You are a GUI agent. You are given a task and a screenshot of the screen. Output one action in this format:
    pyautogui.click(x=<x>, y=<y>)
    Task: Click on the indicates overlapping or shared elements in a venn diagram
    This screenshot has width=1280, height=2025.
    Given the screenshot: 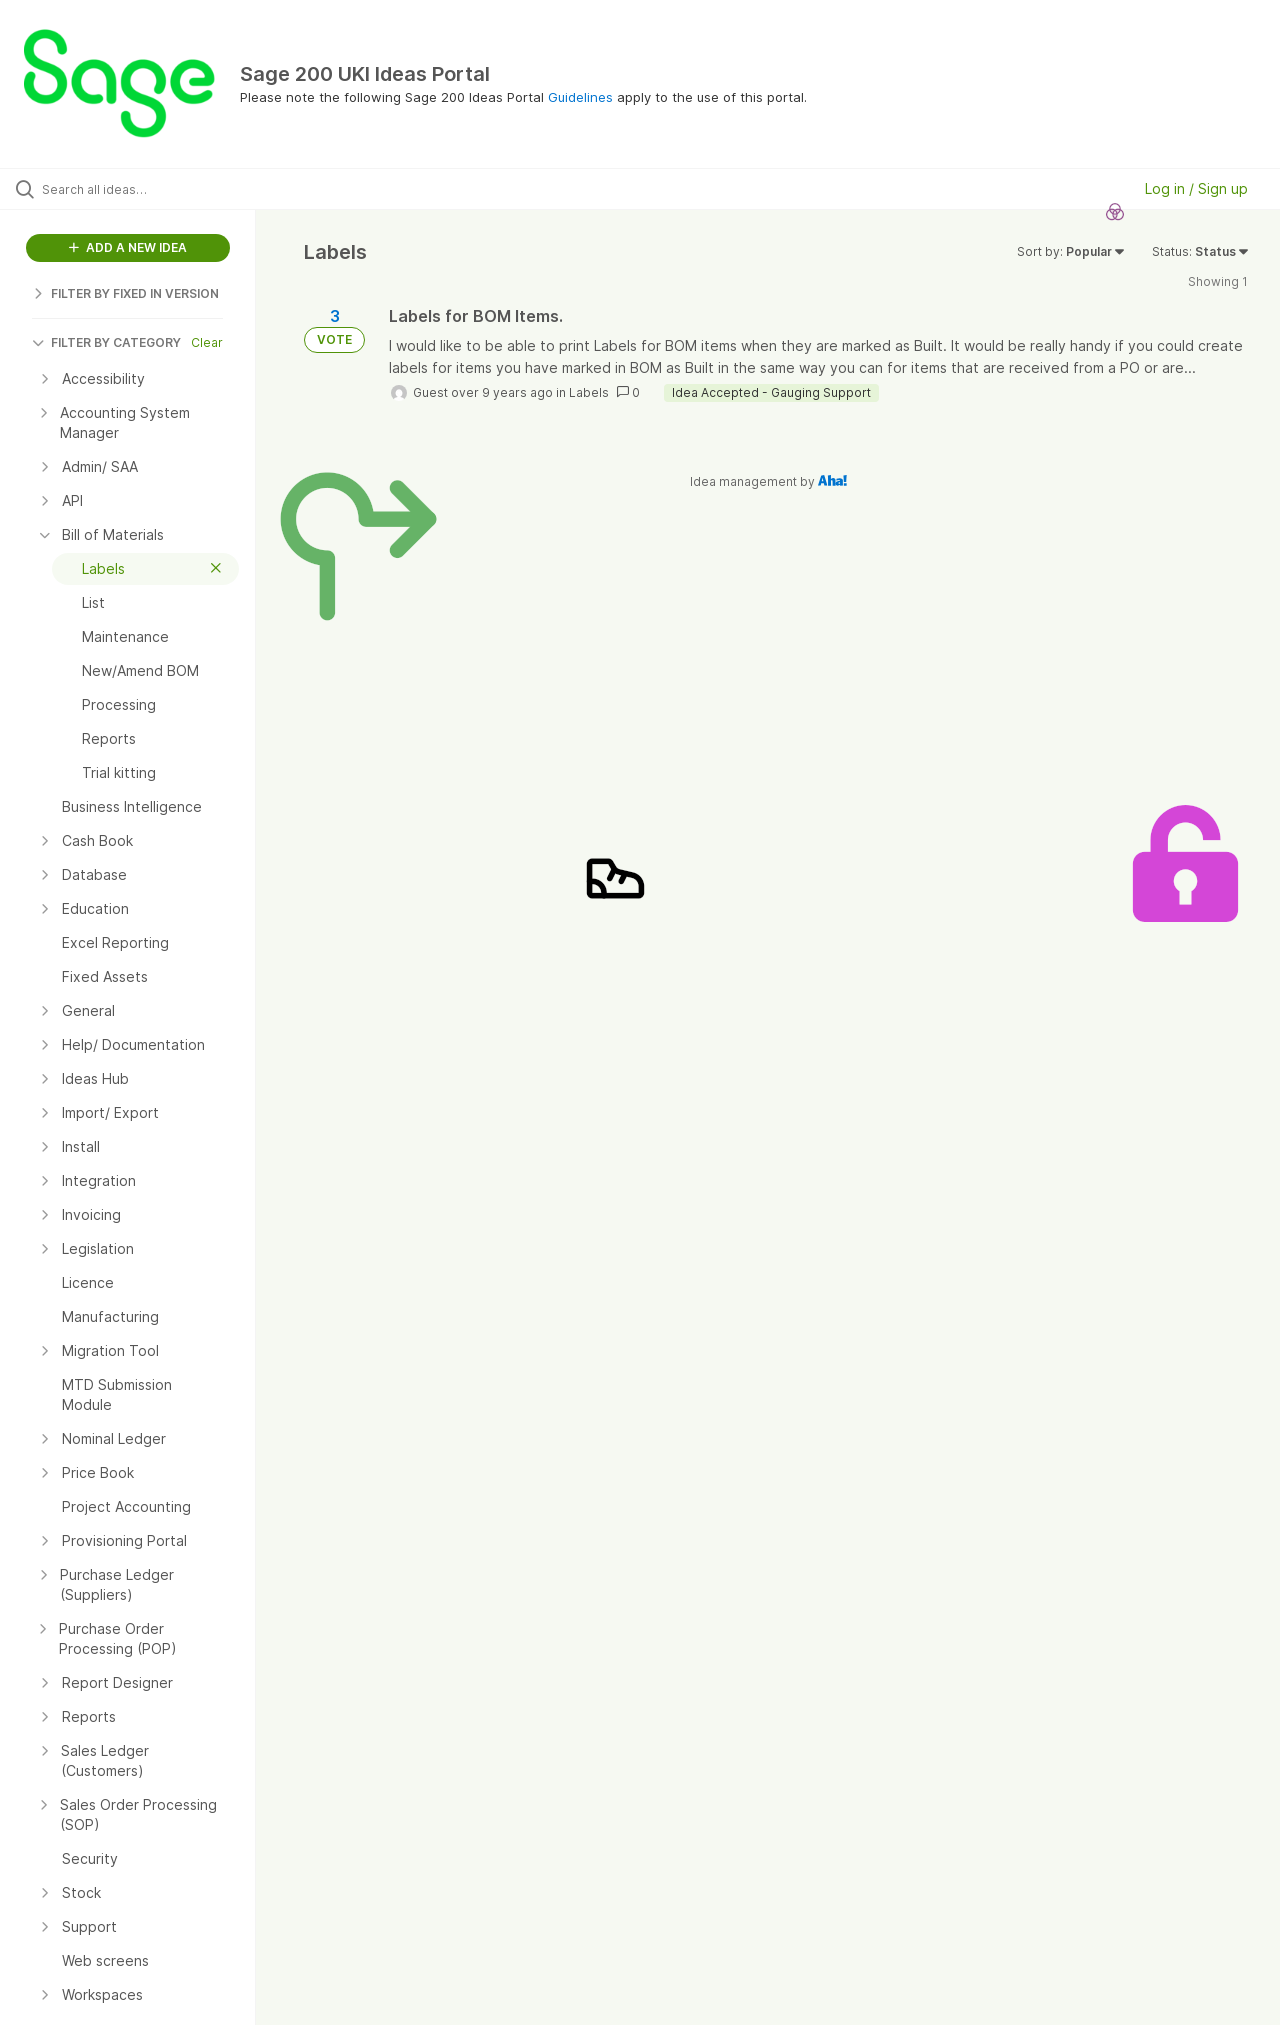 What is the action you would take?
    pyautogui.click(x=1115, y=212)
    